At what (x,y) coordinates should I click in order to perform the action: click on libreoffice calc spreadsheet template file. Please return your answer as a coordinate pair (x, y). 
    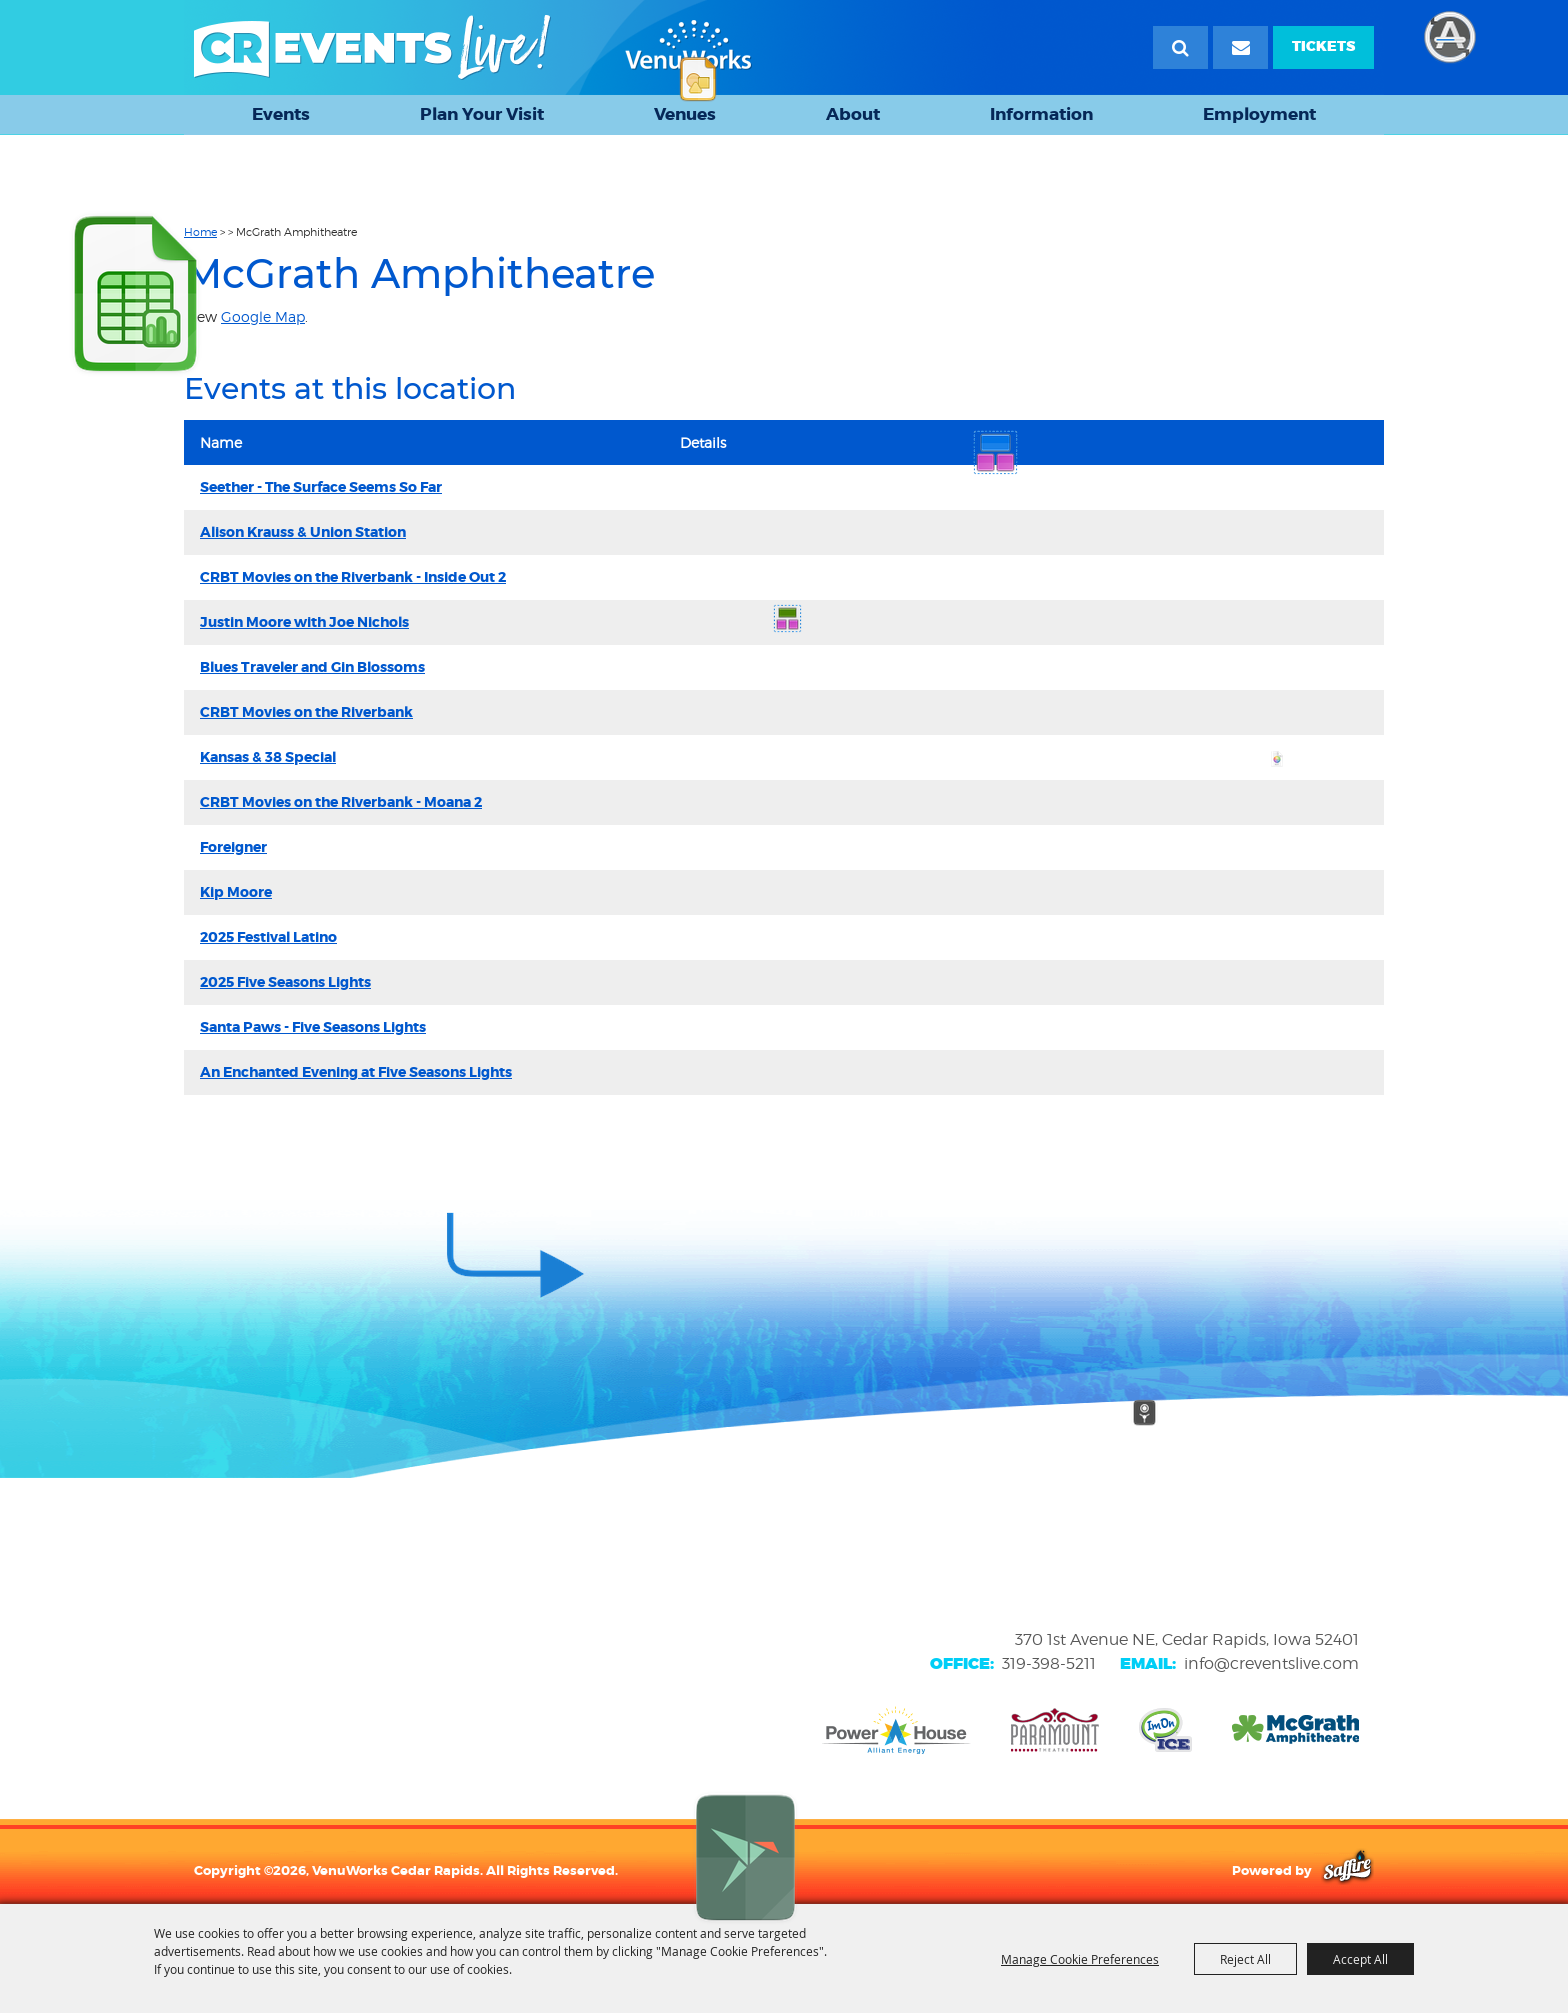
    Looking at the image, I should click on (135, 293).